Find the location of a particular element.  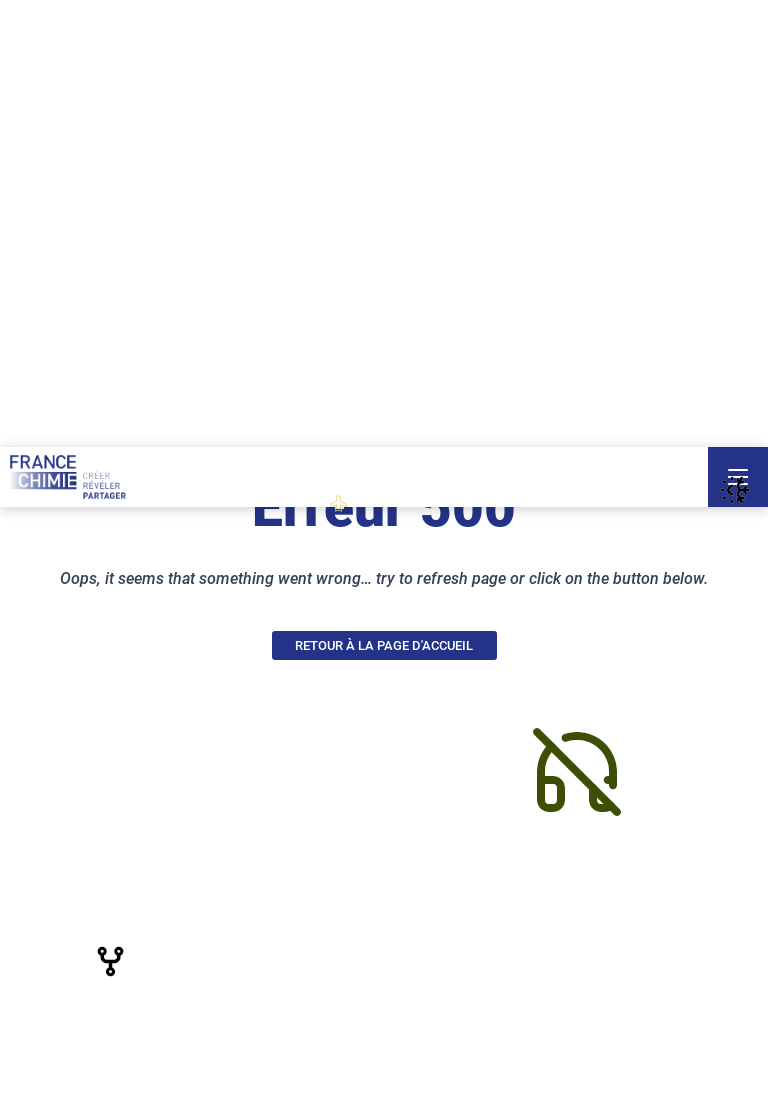

enable airplane mode is located at coordinates (338, 503).